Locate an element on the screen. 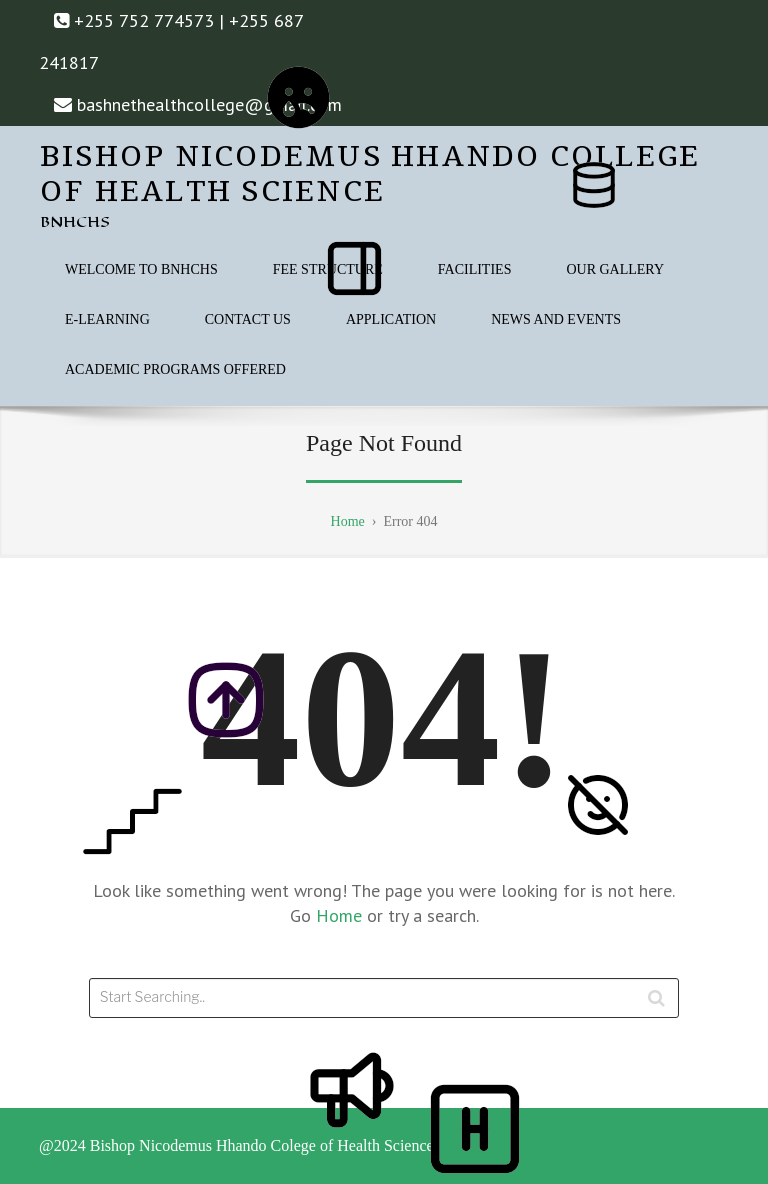 This screenshot has height=1184, width=768. indicates an error or something went wrong is located at coordinates (298, 97).